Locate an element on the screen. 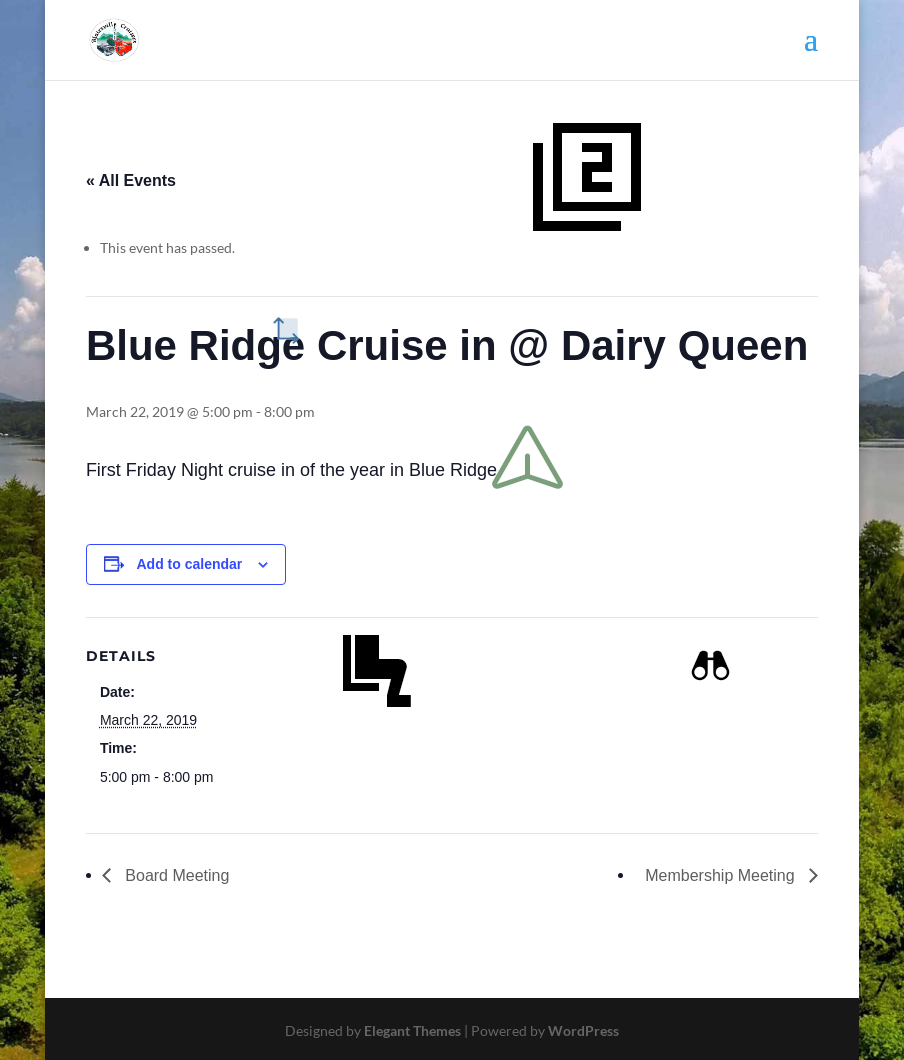  resize or scale an object is located at coordinates (285, 330).